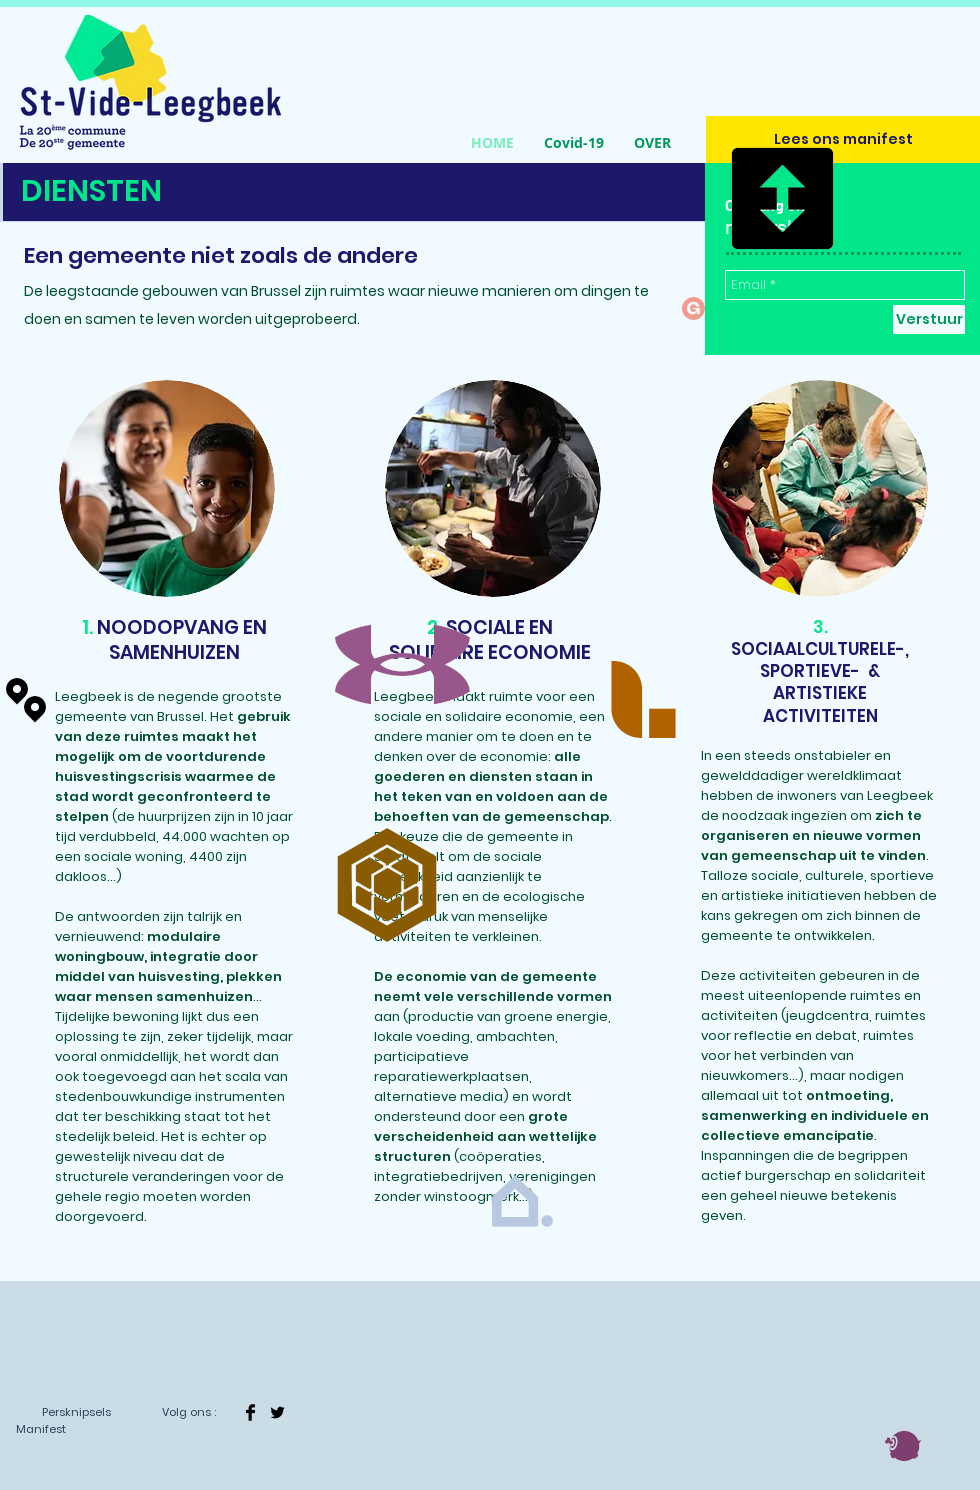  I want to click on open the Plurk social networking app, so click(903, 1446).